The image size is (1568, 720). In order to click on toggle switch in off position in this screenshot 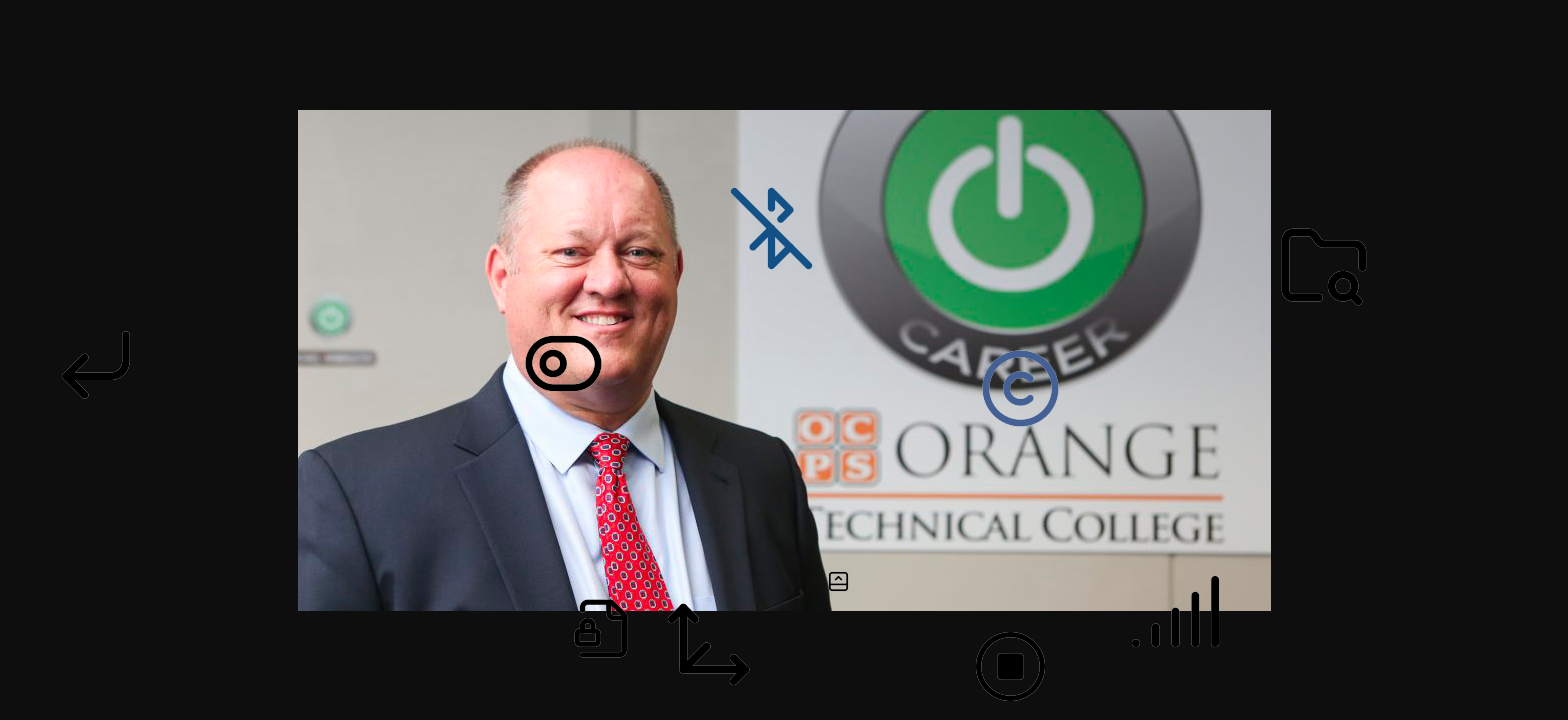, I will do `click(563, 363)`.